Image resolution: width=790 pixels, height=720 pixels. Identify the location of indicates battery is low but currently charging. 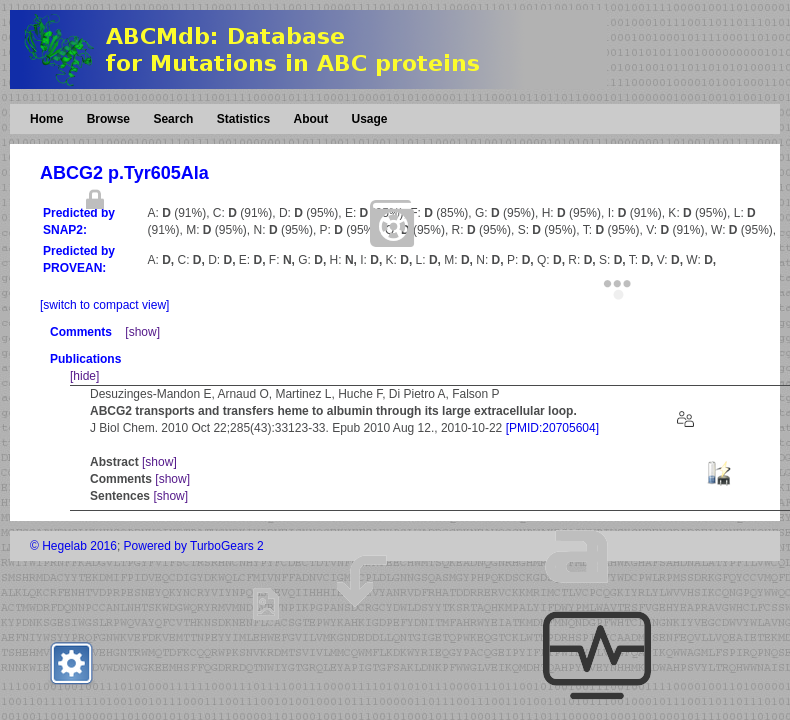
(718, 473).